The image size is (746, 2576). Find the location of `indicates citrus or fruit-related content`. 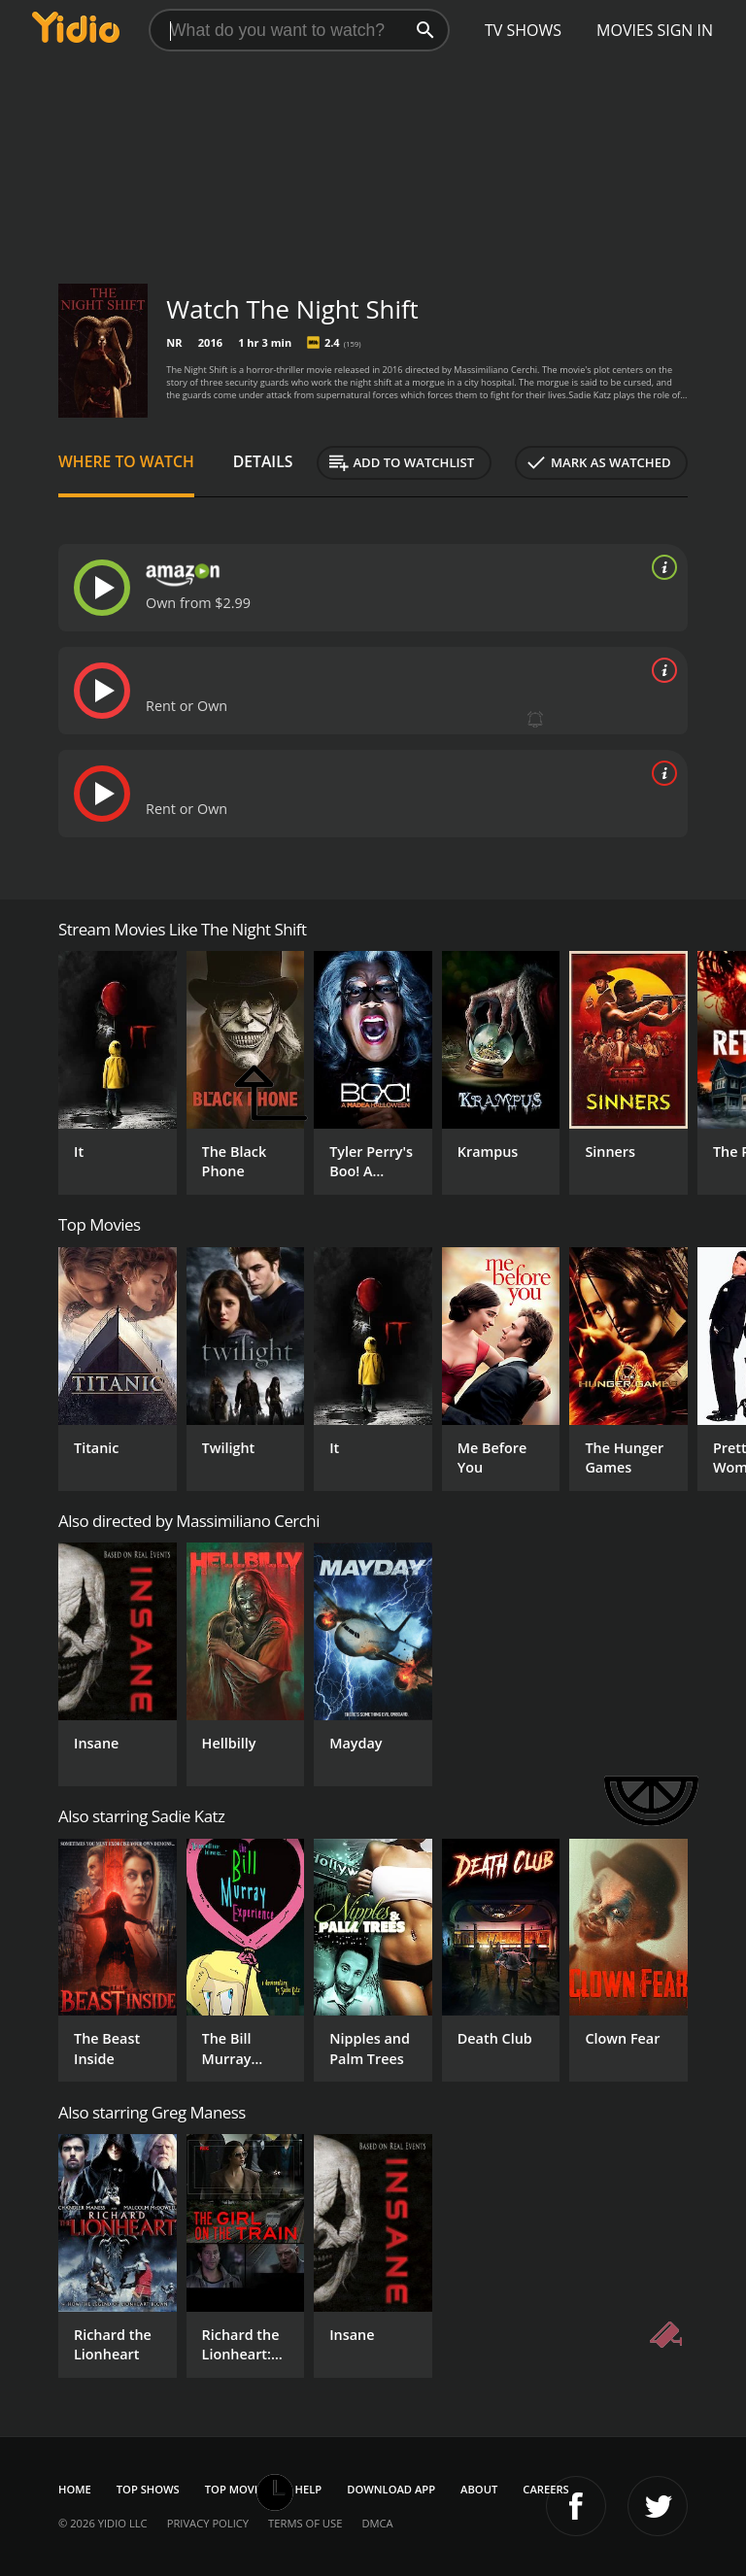

indicates citrus or fruit-related content is located at coordinates (651, 1793).